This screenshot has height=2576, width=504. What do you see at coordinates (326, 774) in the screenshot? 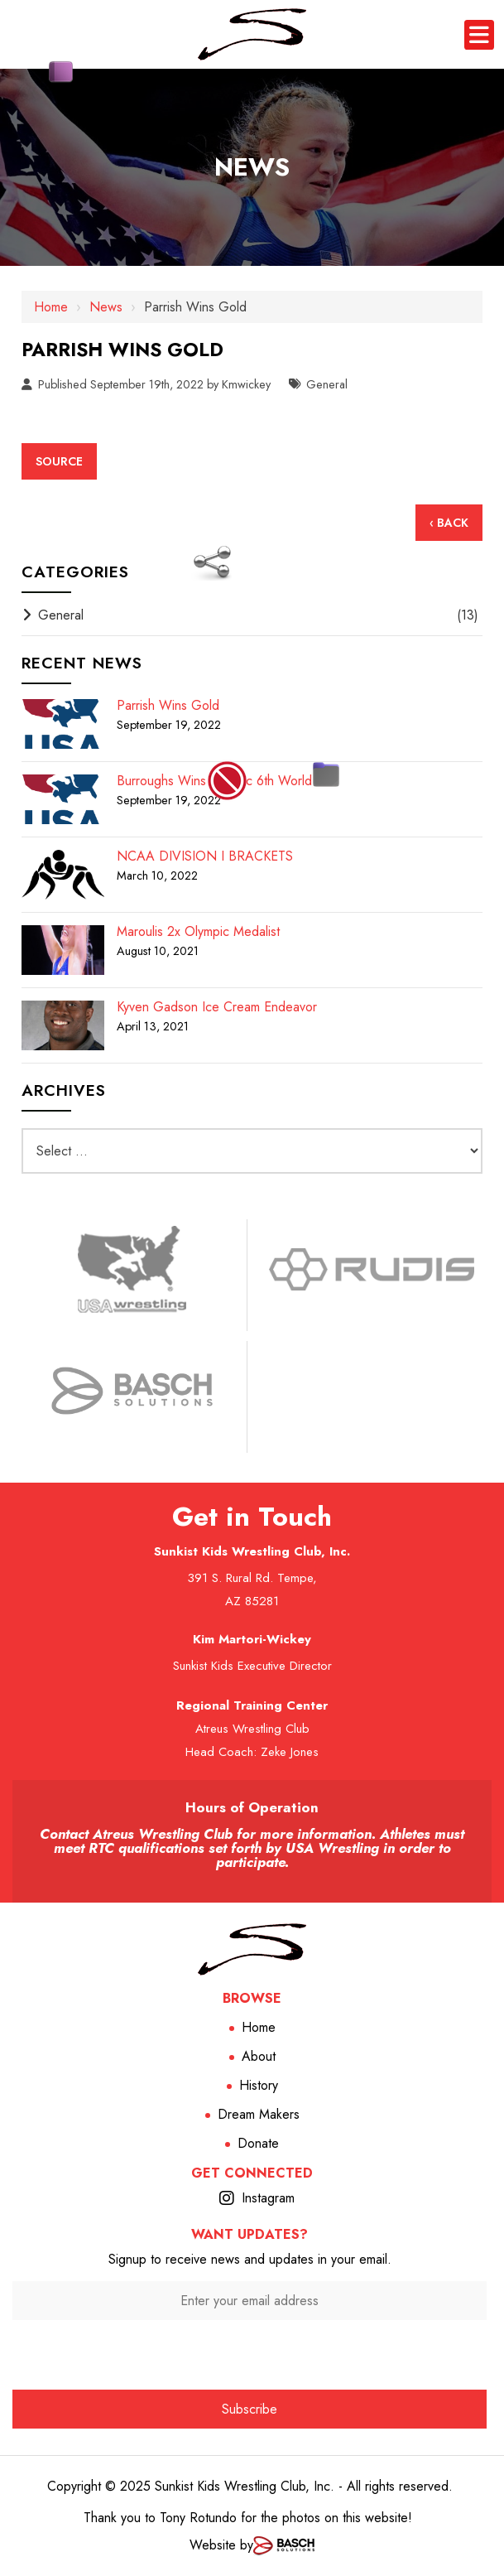
I see `open folder to view contents` at bounding box center [326, 774].